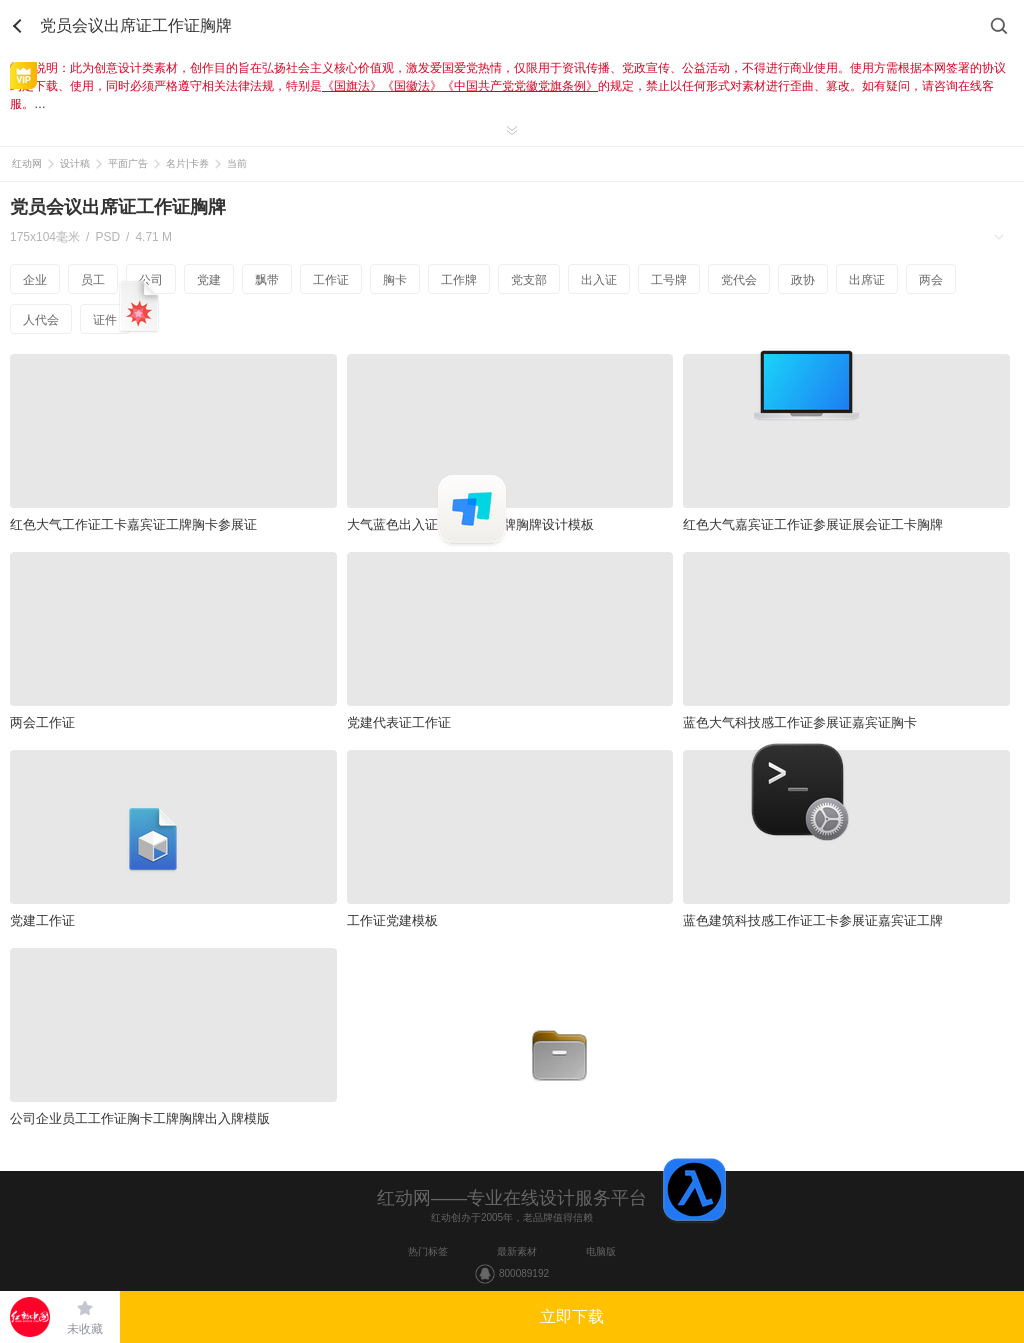 Image resolution: width=1024 pixels, height=1343 pixels. I want to click on open terminal preferences or settings, so click(797, 789).